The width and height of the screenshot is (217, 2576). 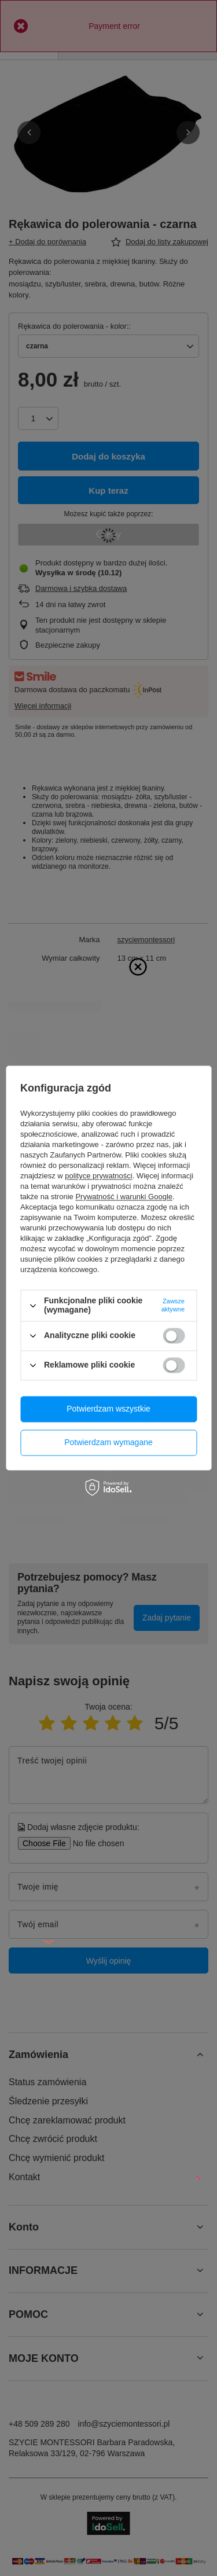 What do you see at coordinates (196, 2180) in the screenshot?
I see `indicates content is loading` at bounding box center [196, 2180].